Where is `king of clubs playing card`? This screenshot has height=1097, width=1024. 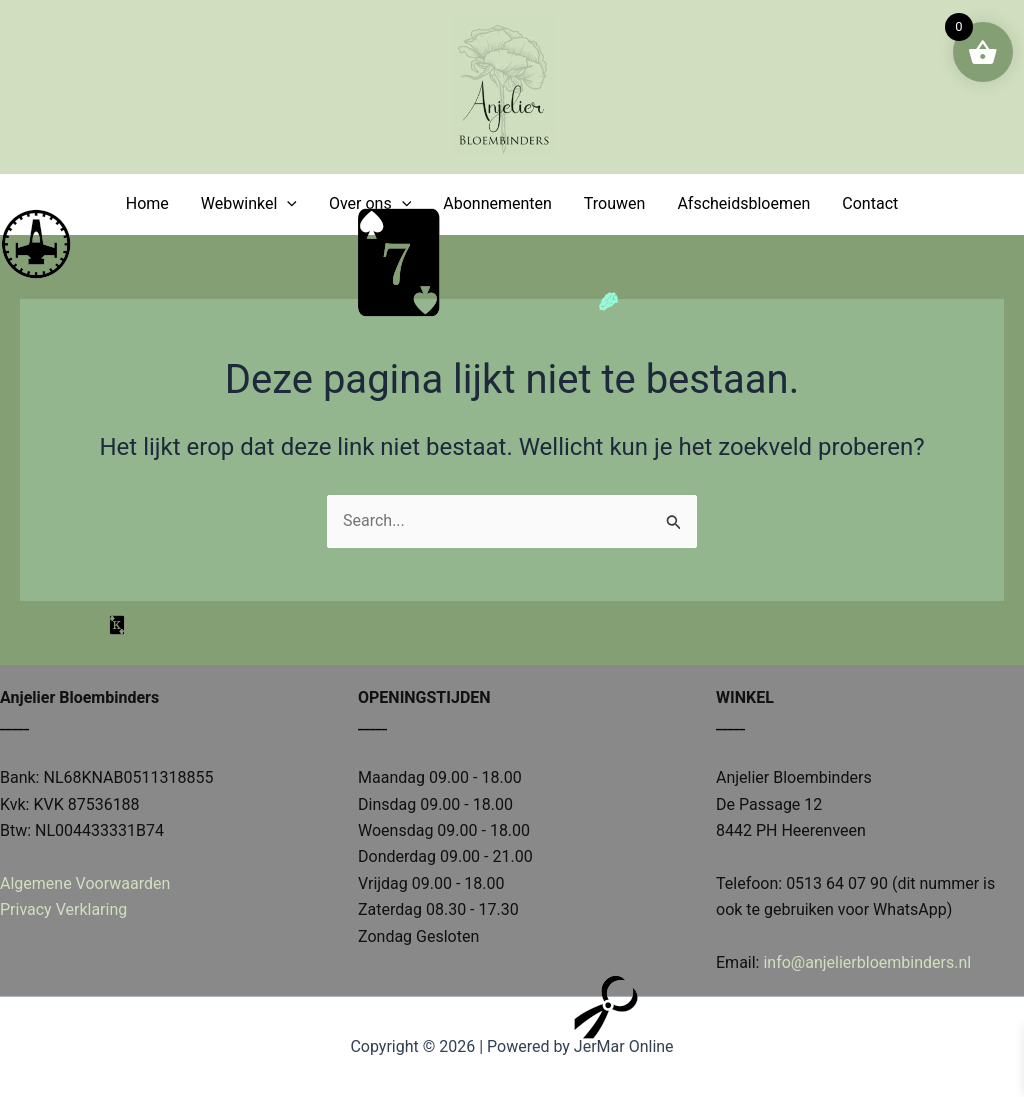 king of clubs playing card is located at coordinates (117, 625).